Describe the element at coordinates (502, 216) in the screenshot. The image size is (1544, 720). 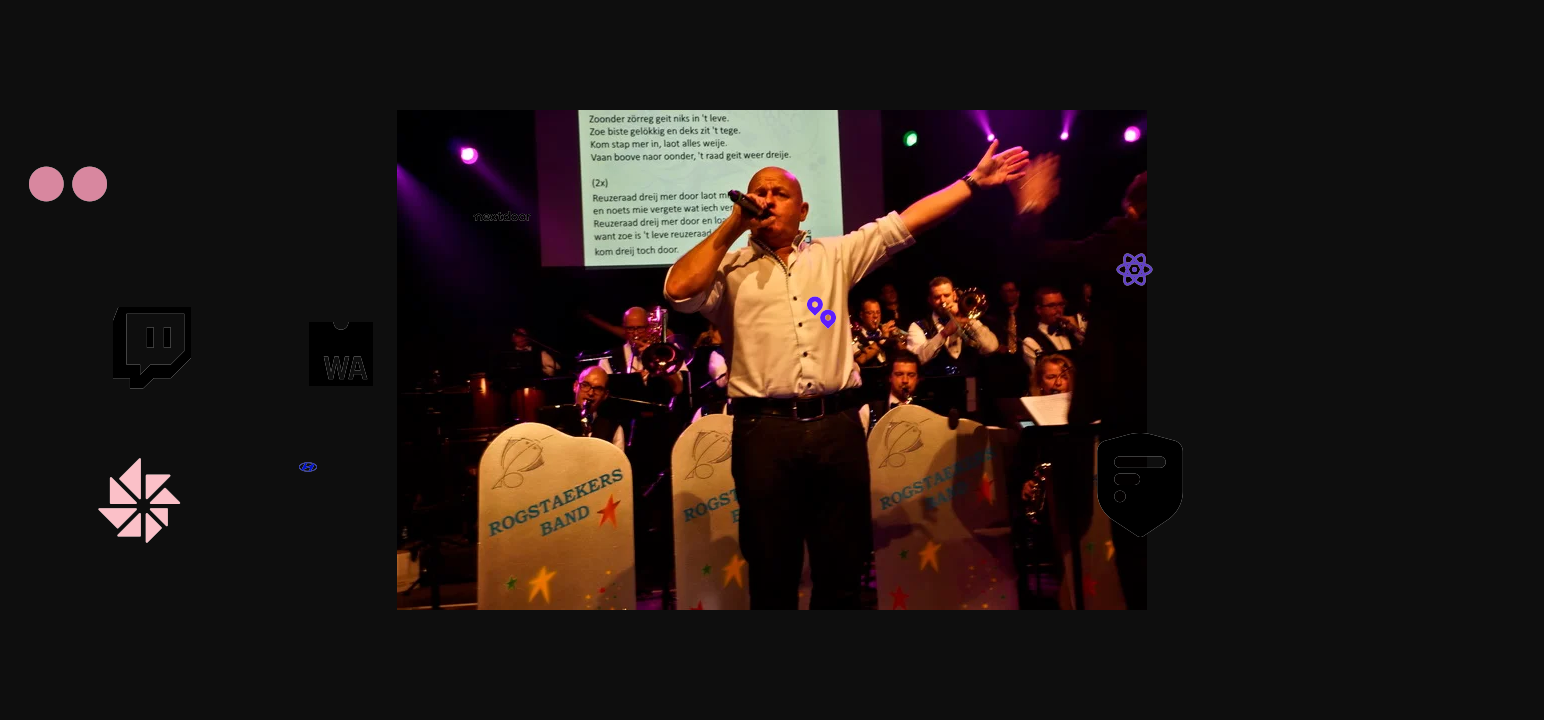
I see `open the nextdoor app` at that location.